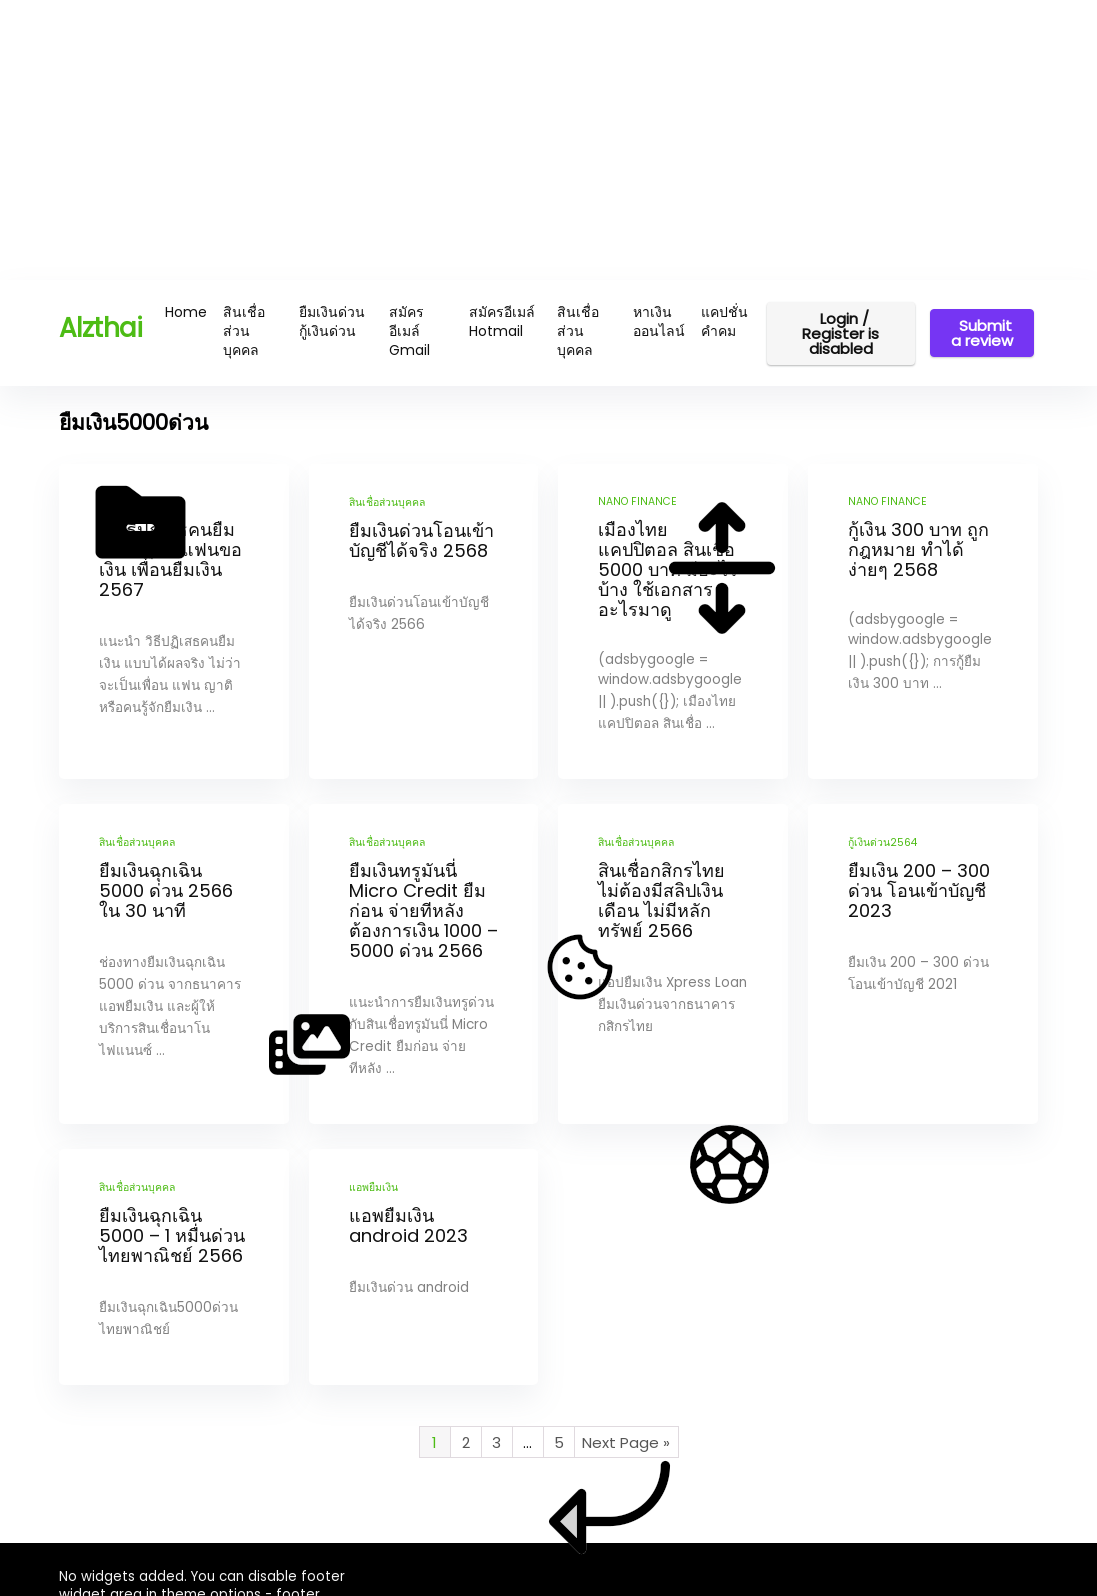 Image resolution: width=1097 pixels, height=1596 pixels. What do you see at coordinates (729, 1164) in the screenshot?
I see `access sports or football content` at bounding box center [729, 1164].